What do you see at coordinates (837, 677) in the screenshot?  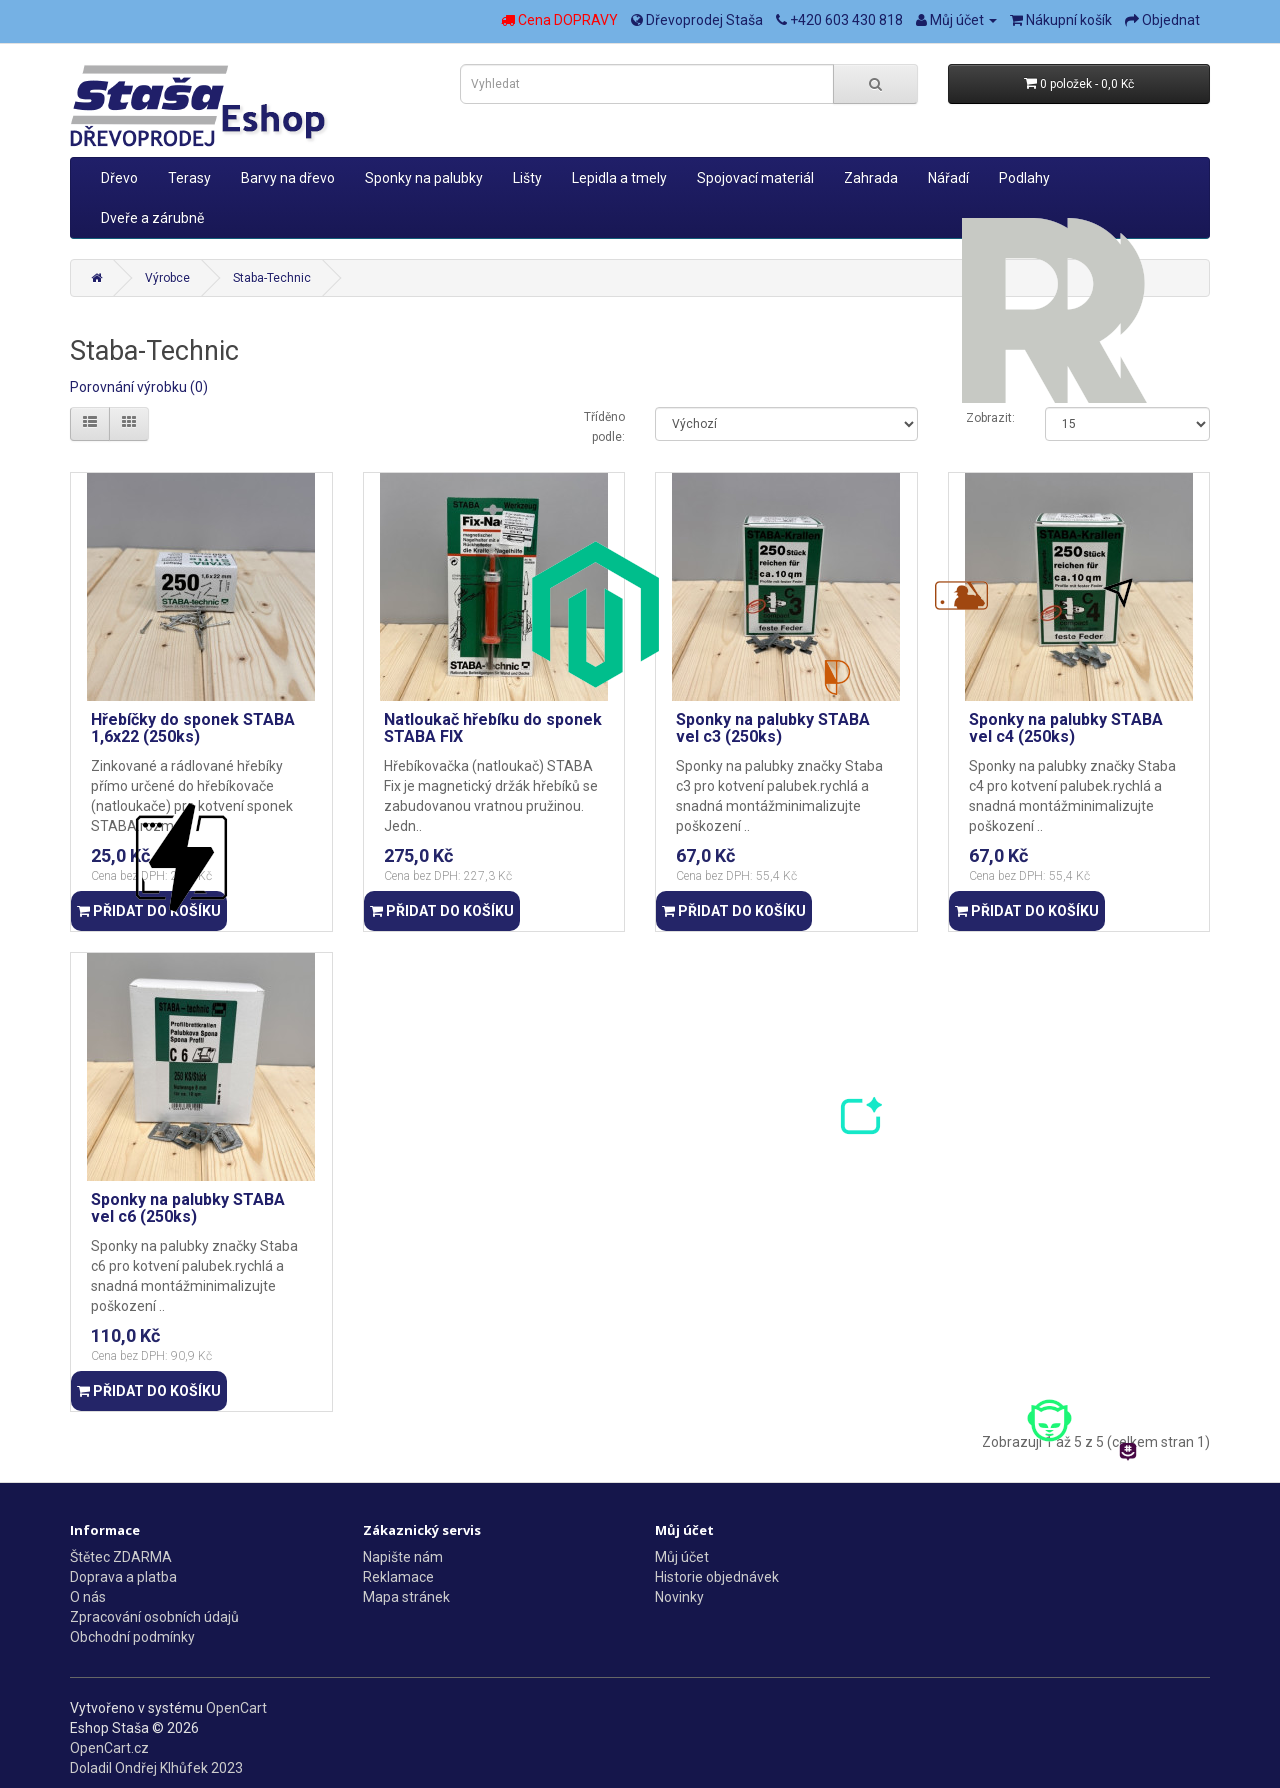 I see `visit the Phosphor Icons website` at bounding box center [837, 677].